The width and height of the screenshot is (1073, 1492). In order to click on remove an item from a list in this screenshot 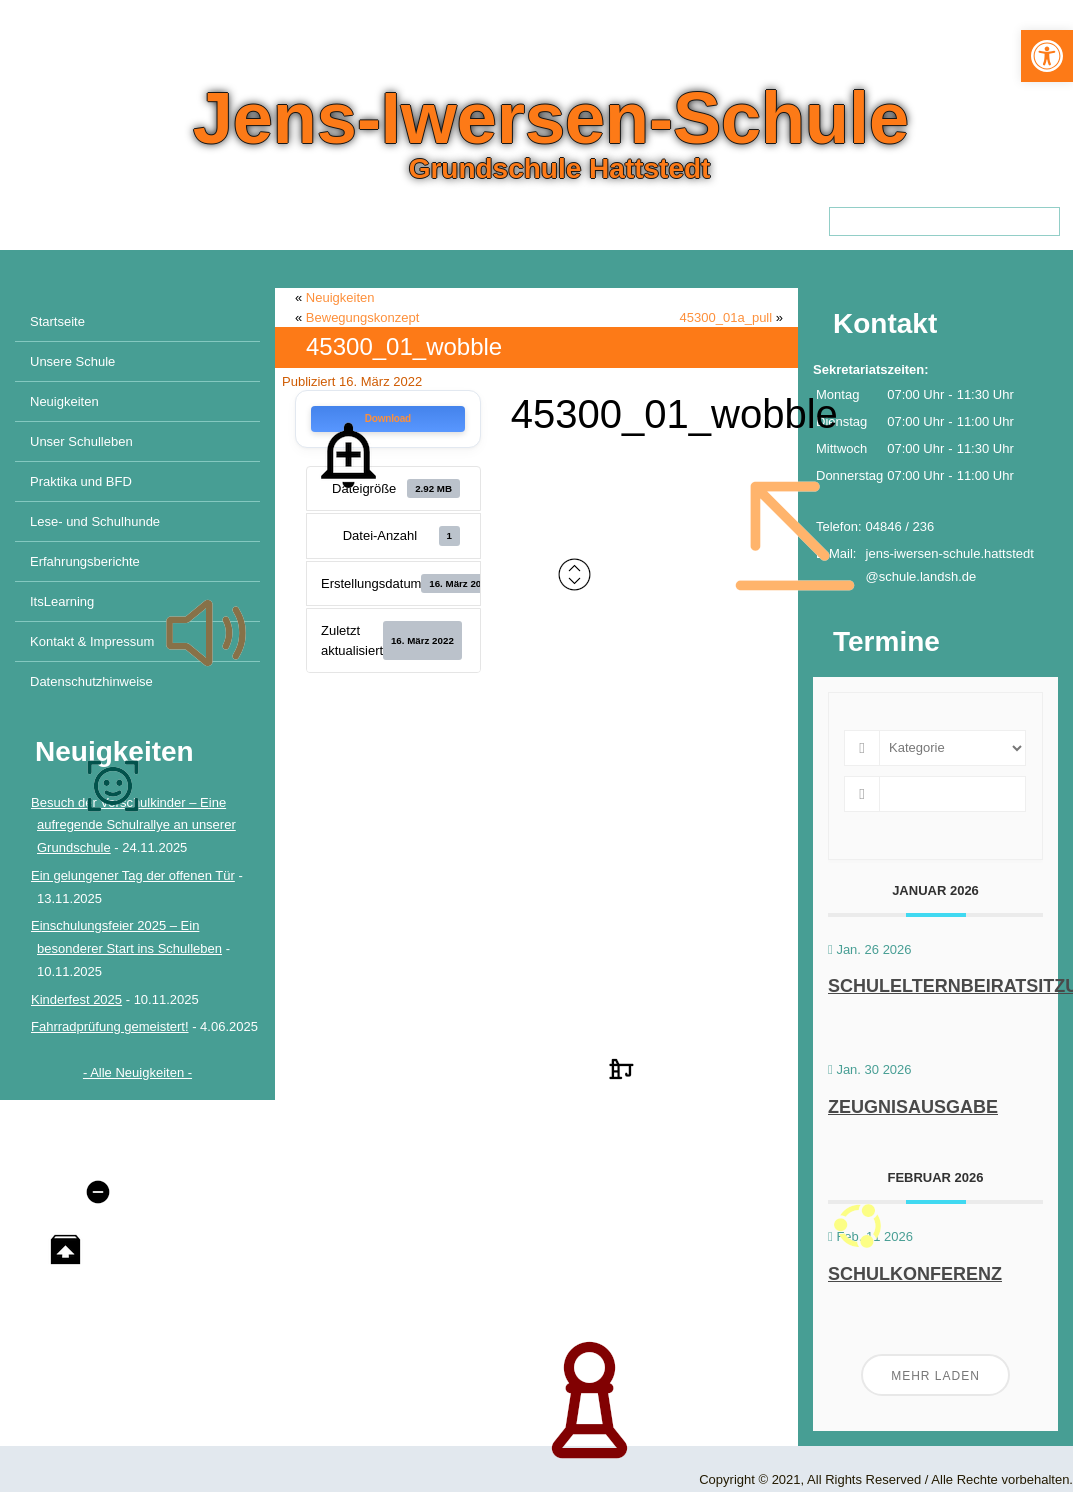, I will do `click(98, 1192)`.